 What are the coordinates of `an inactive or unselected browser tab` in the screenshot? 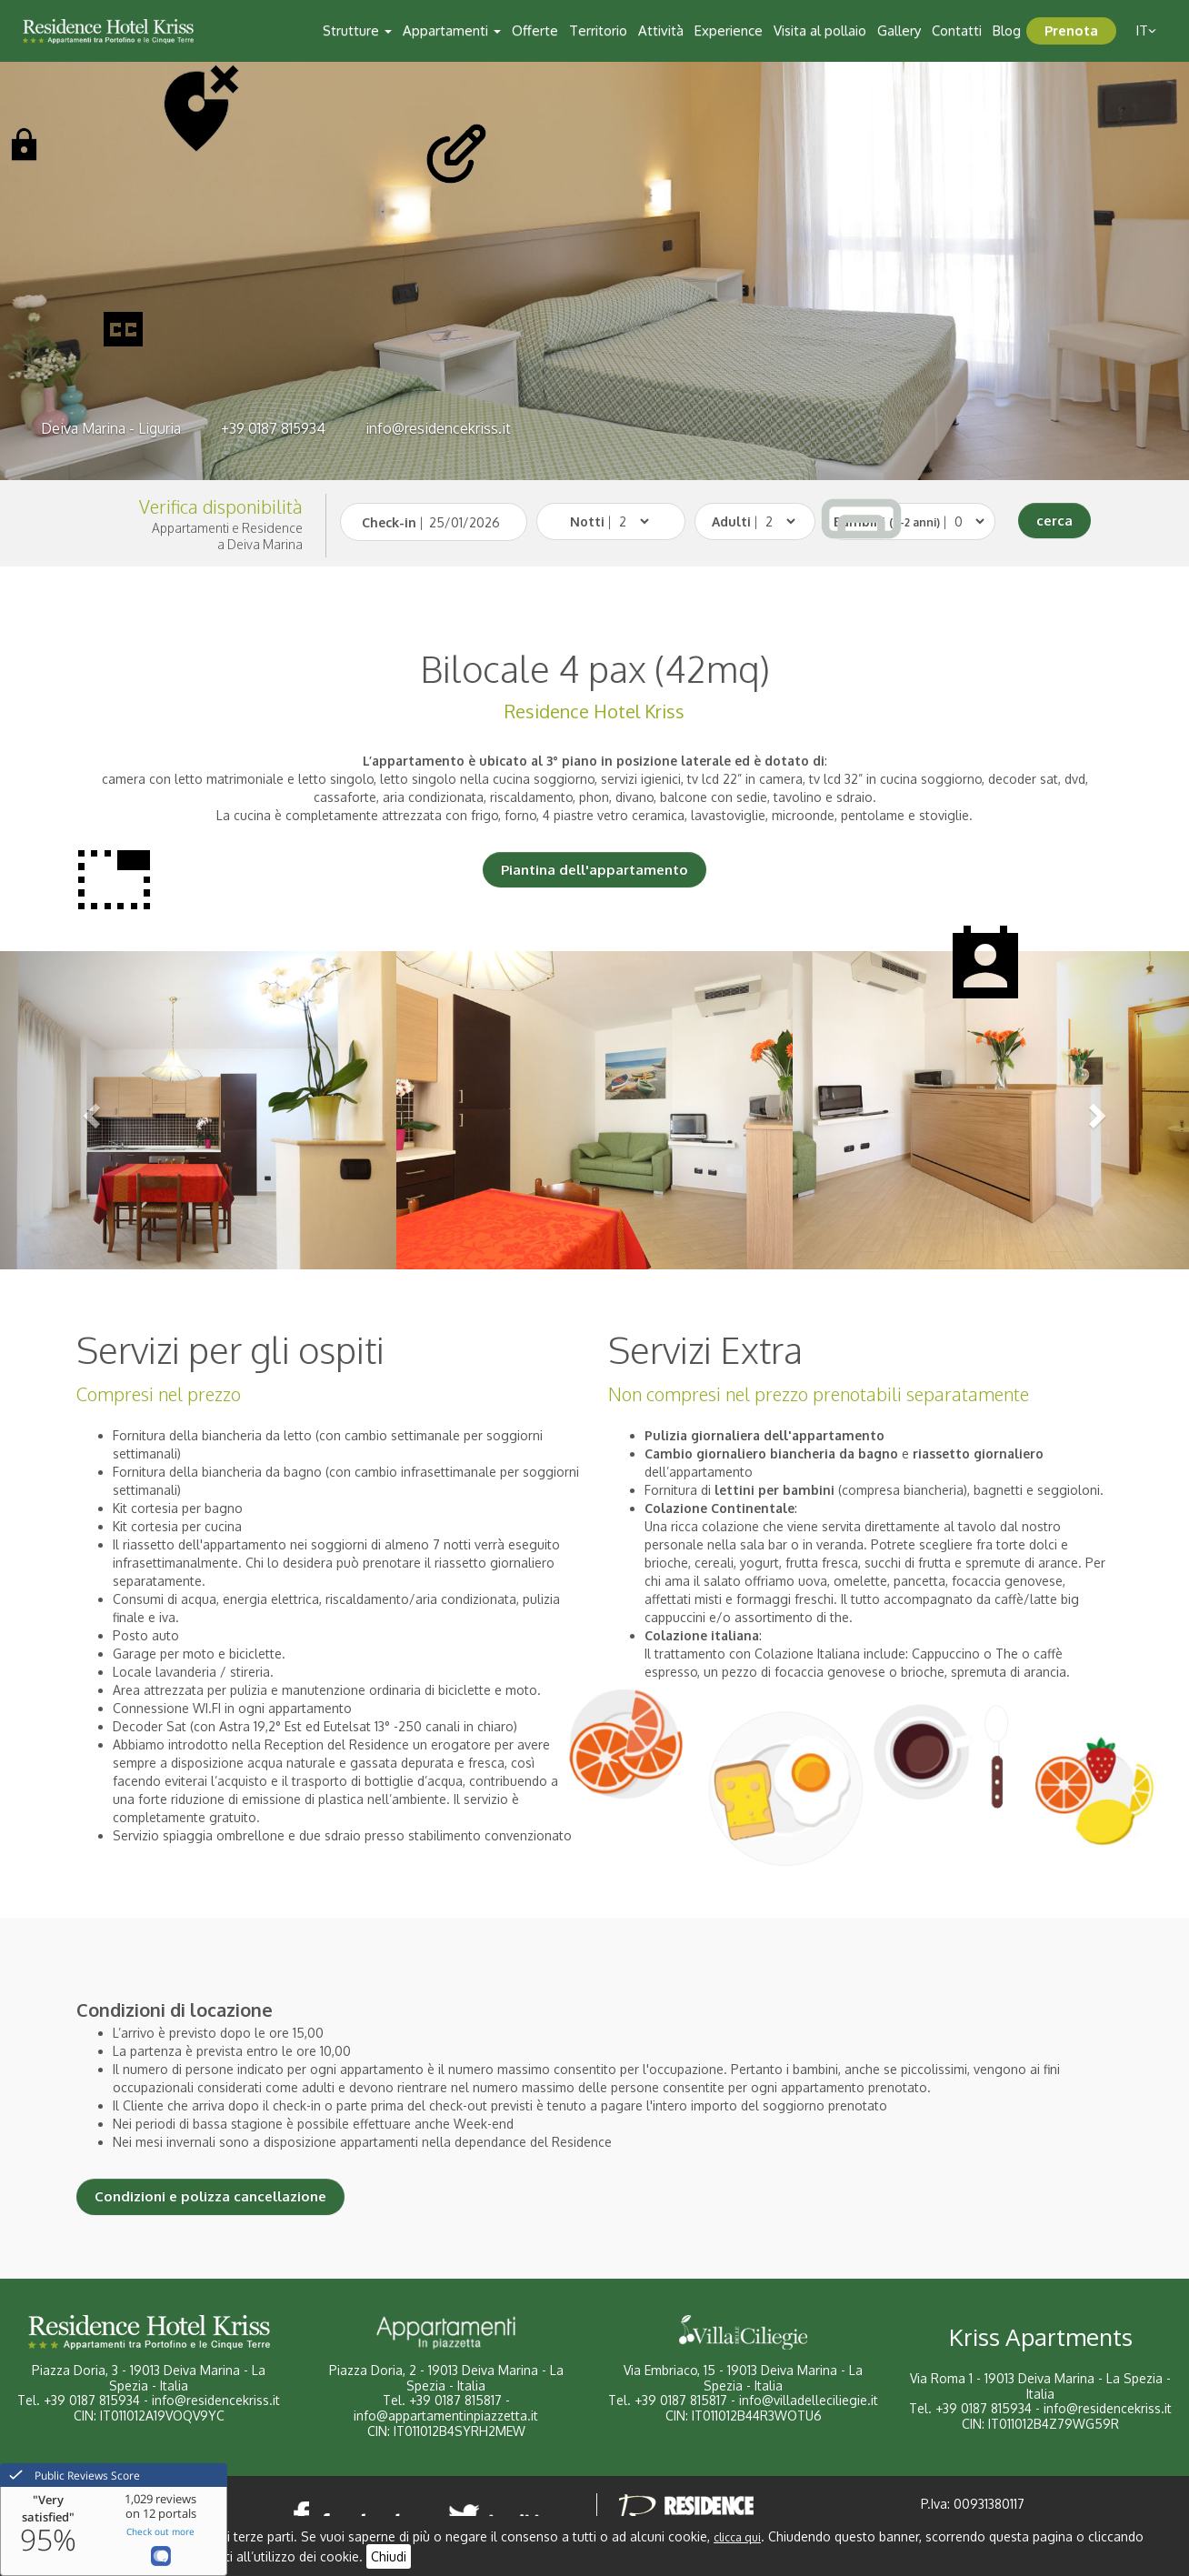 It's located at (114, 879).